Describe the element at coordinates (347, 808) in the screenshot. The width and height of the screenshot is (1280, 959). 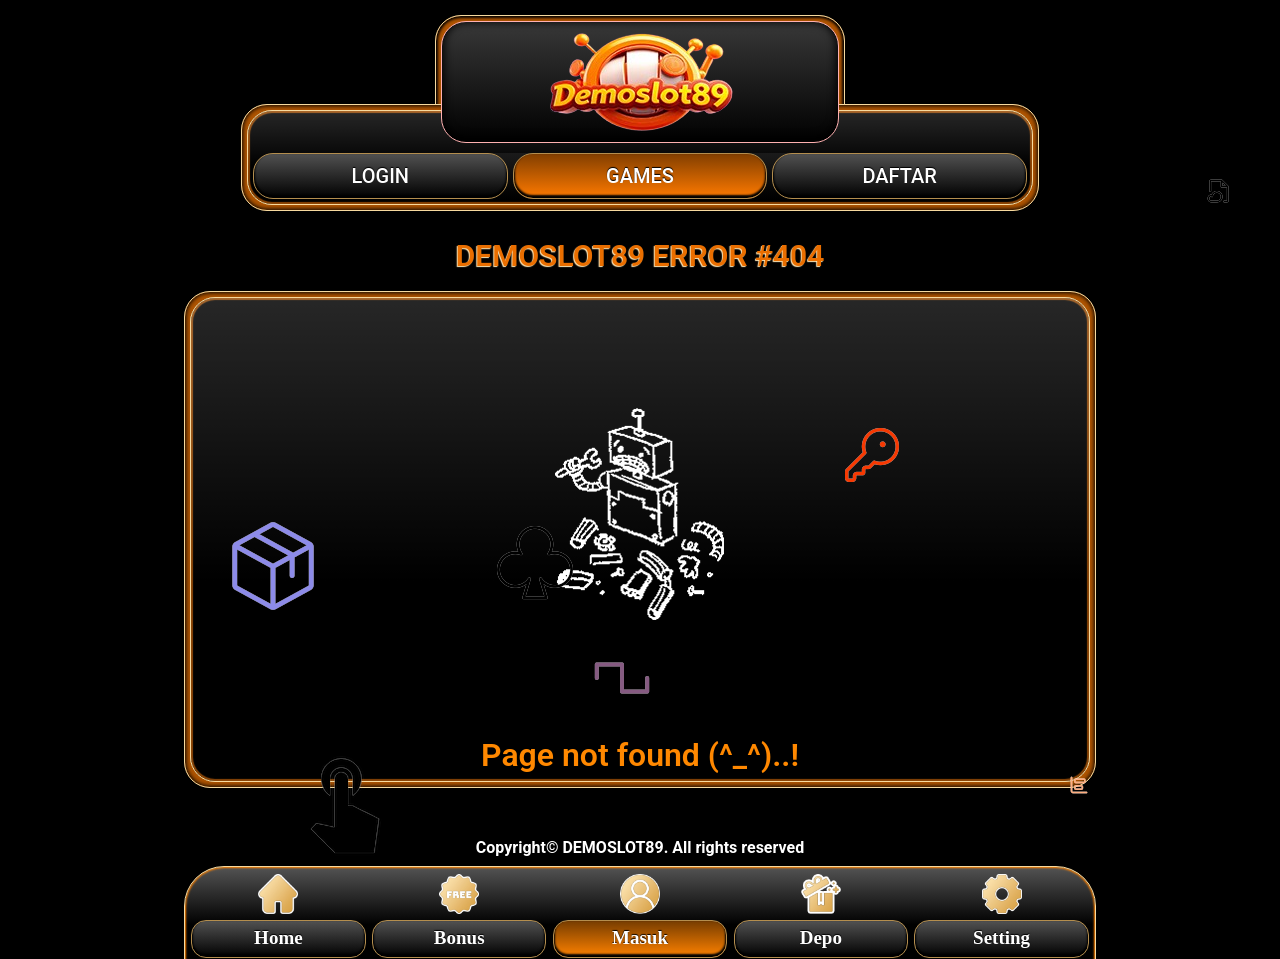
I see `tap to interact with this element` at that location.